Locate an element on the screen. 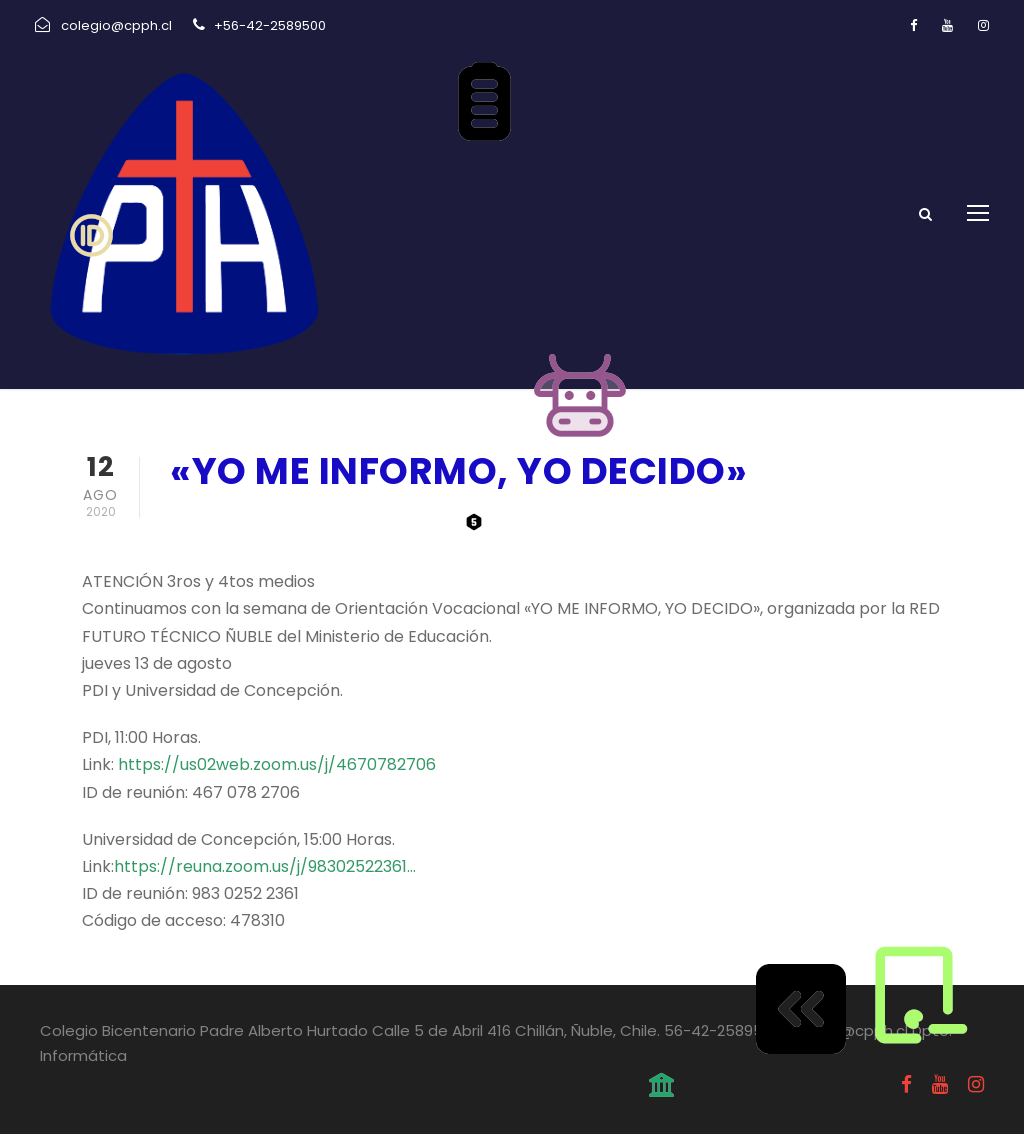  indicates full or high battery level is located at coordinates (484, 101).